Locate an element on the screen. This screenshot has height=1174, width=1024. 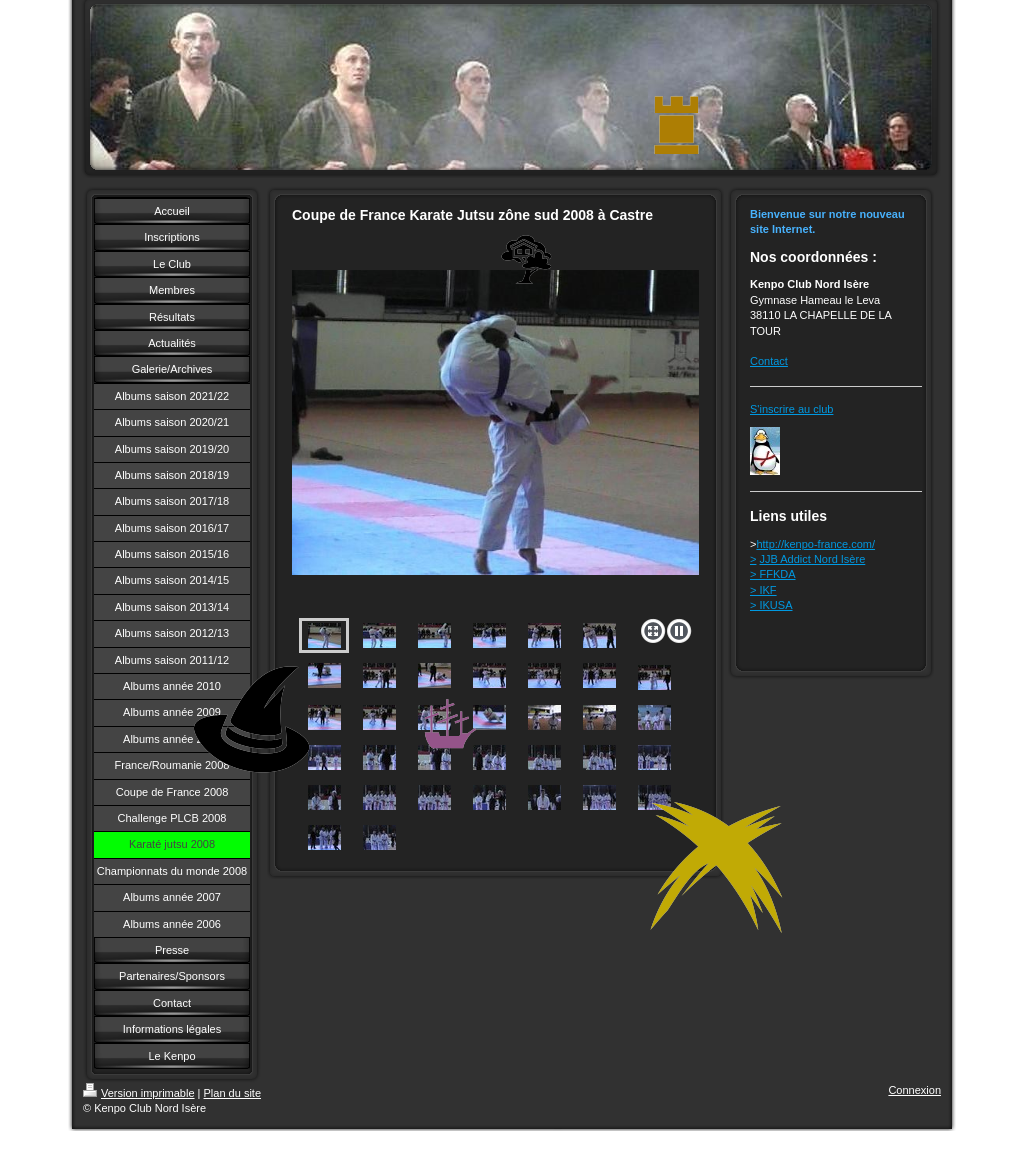
dismiss or close a dialog is located at coordinates (715, 867).